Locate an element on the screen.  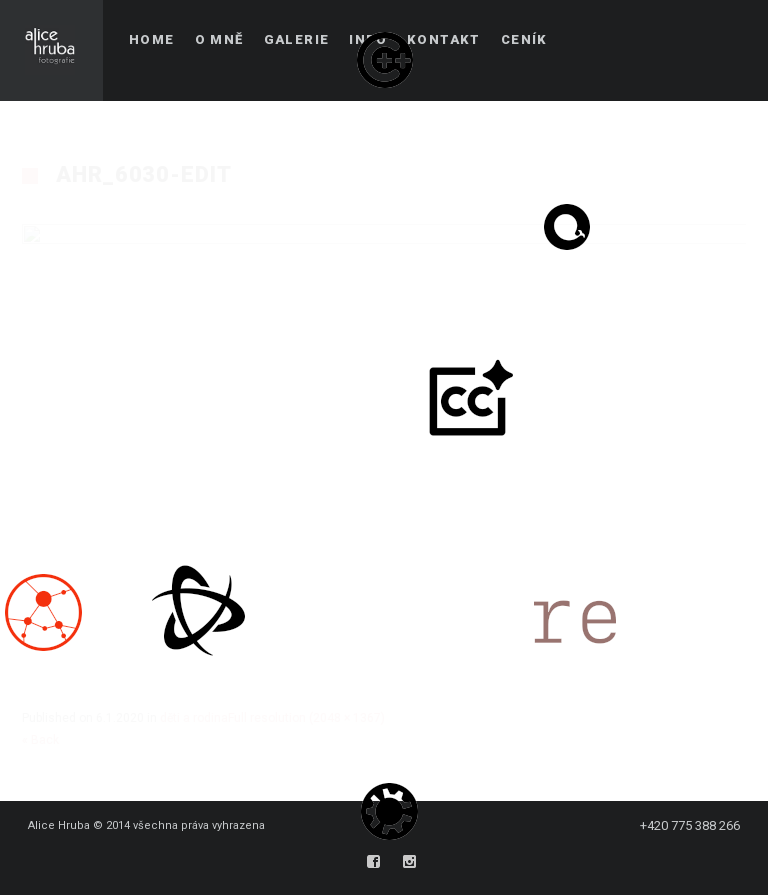
aiohttp python library logo is located at coordinates (43, 612).